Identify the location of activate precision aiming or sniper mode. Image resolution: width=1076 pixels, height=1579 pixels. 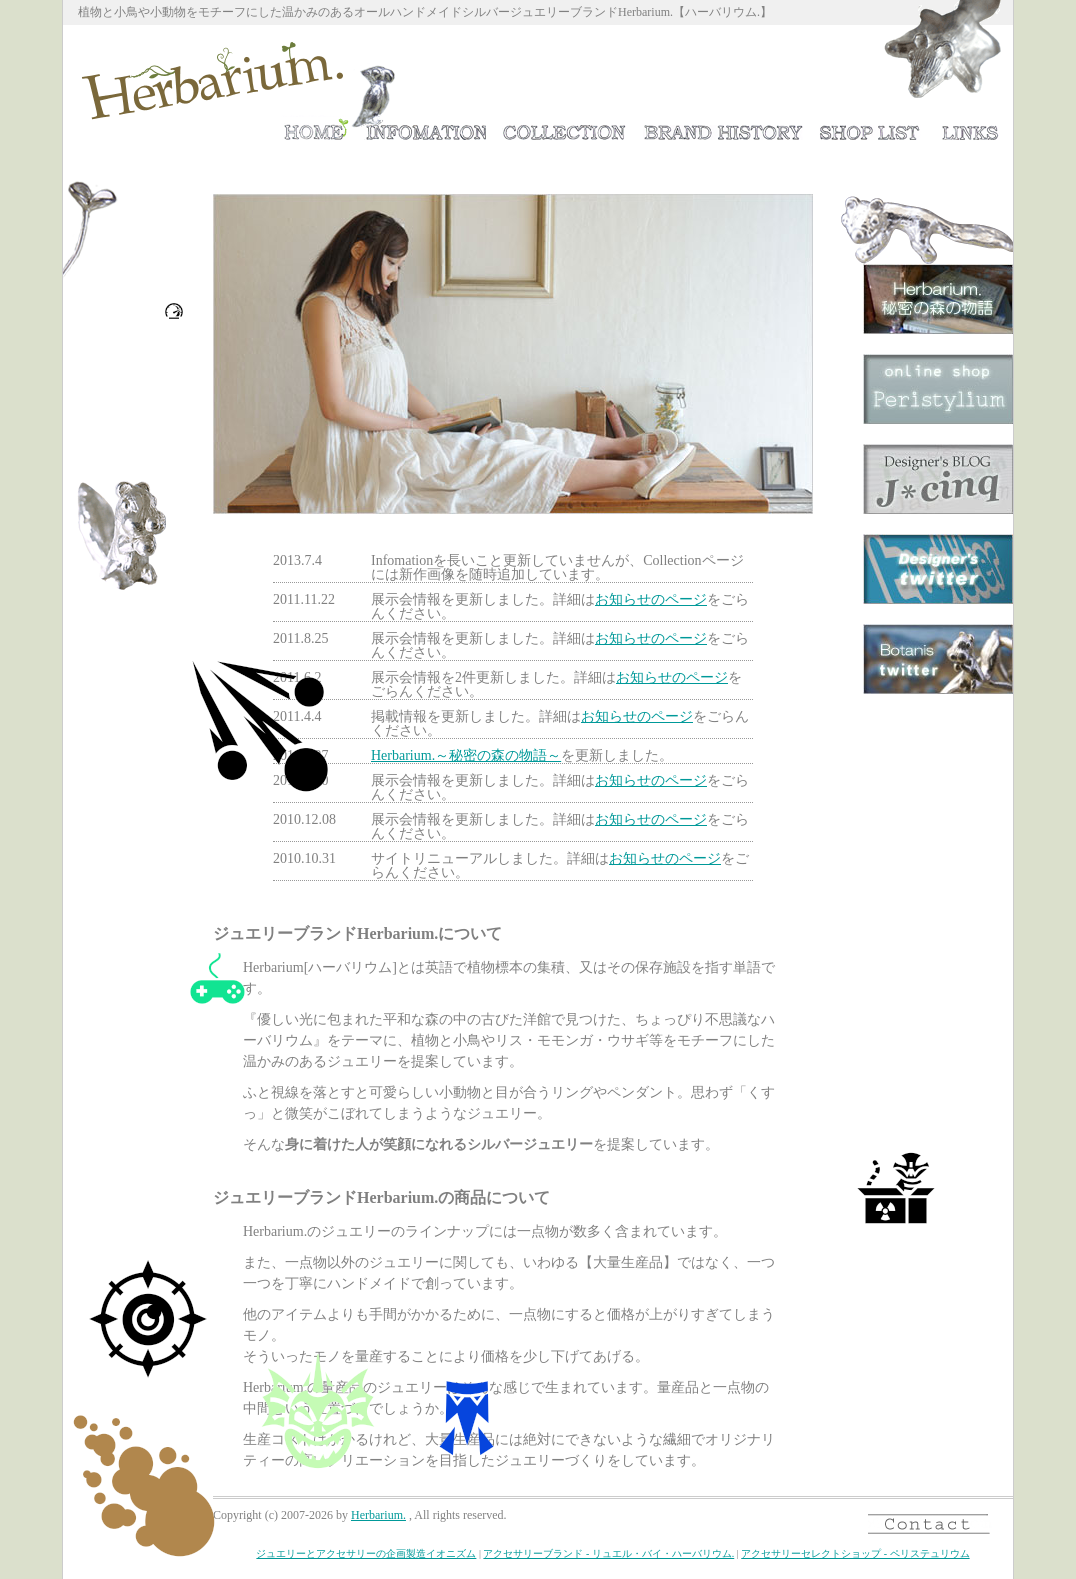
(147, 1320).